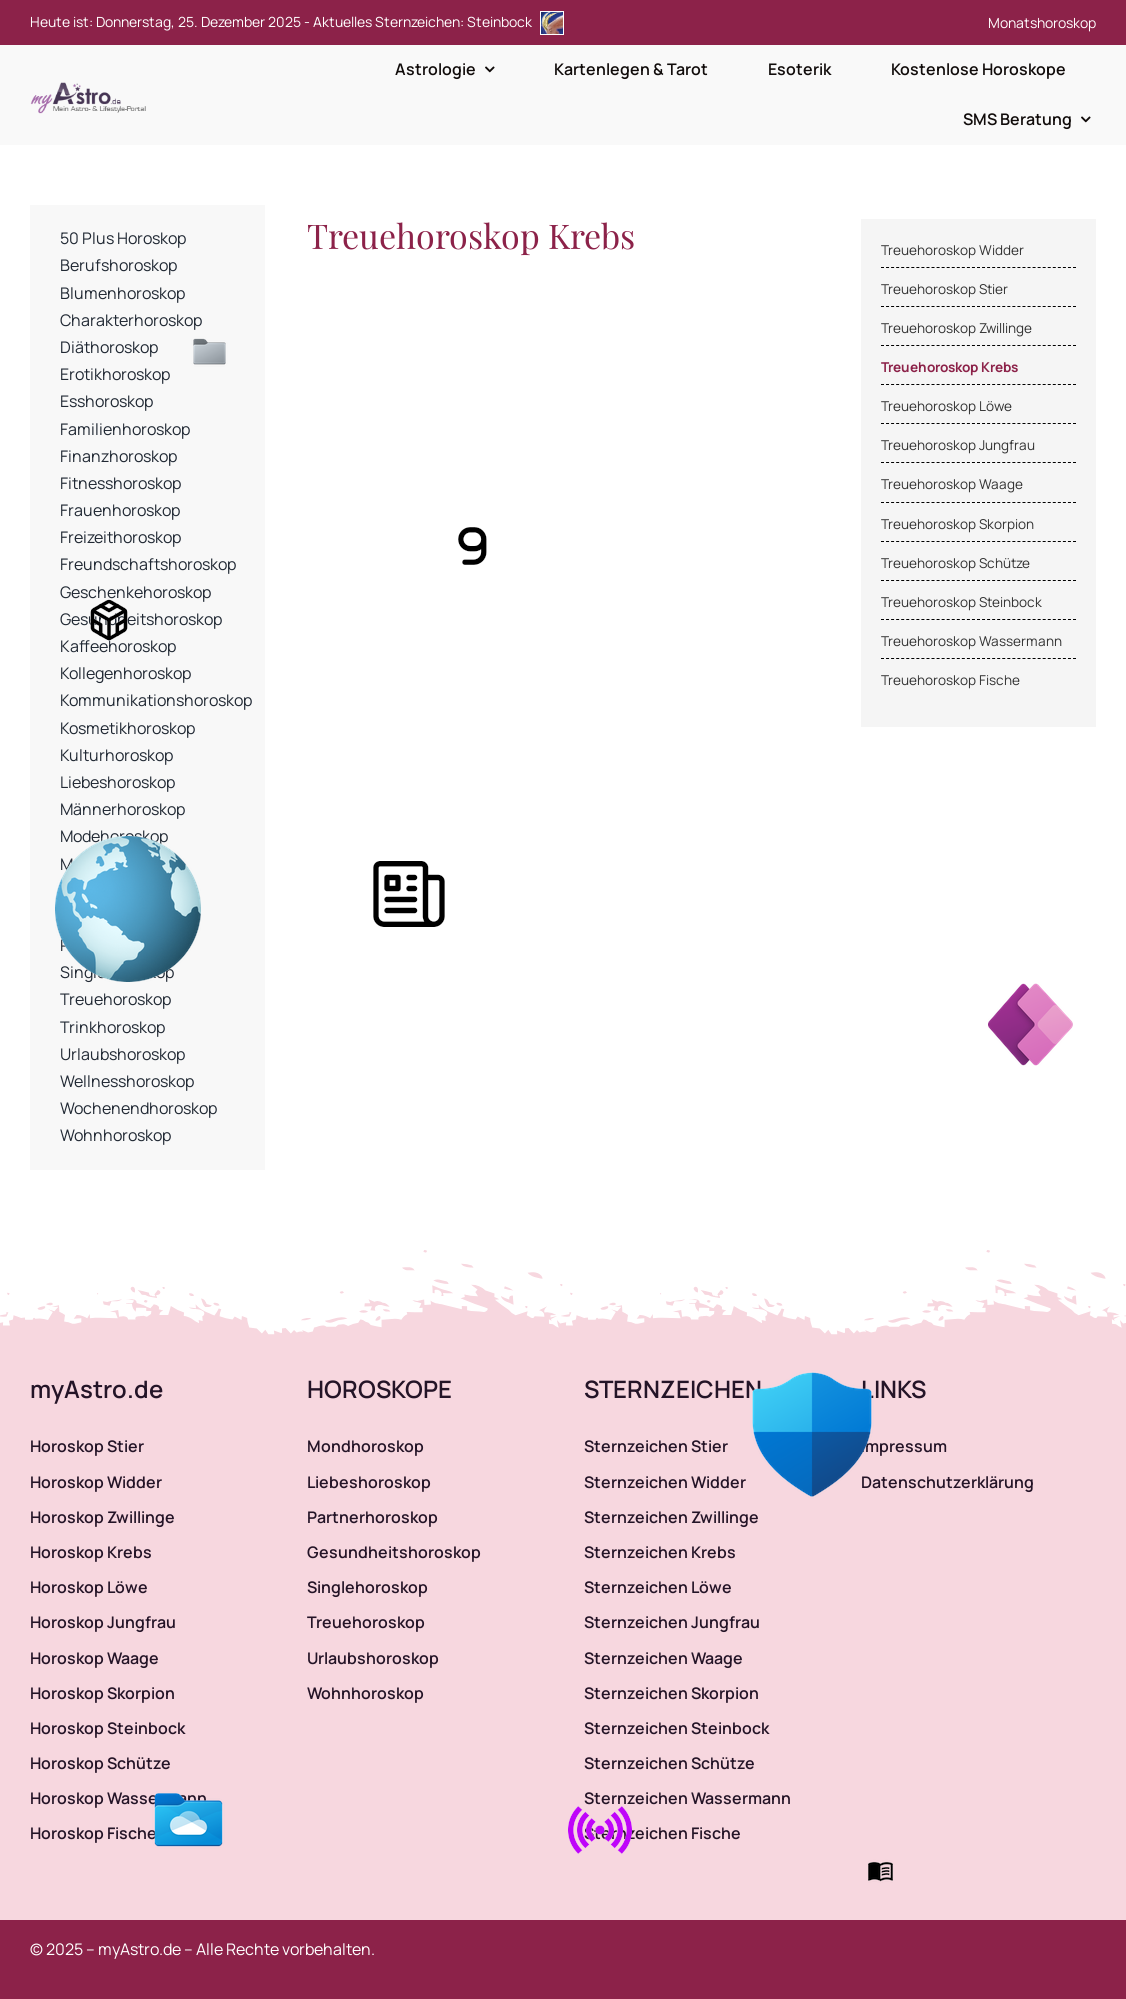  Describe the element at coordinates (600, 1830) in the screenshot. I see `access radio or audio streaming` at that location.